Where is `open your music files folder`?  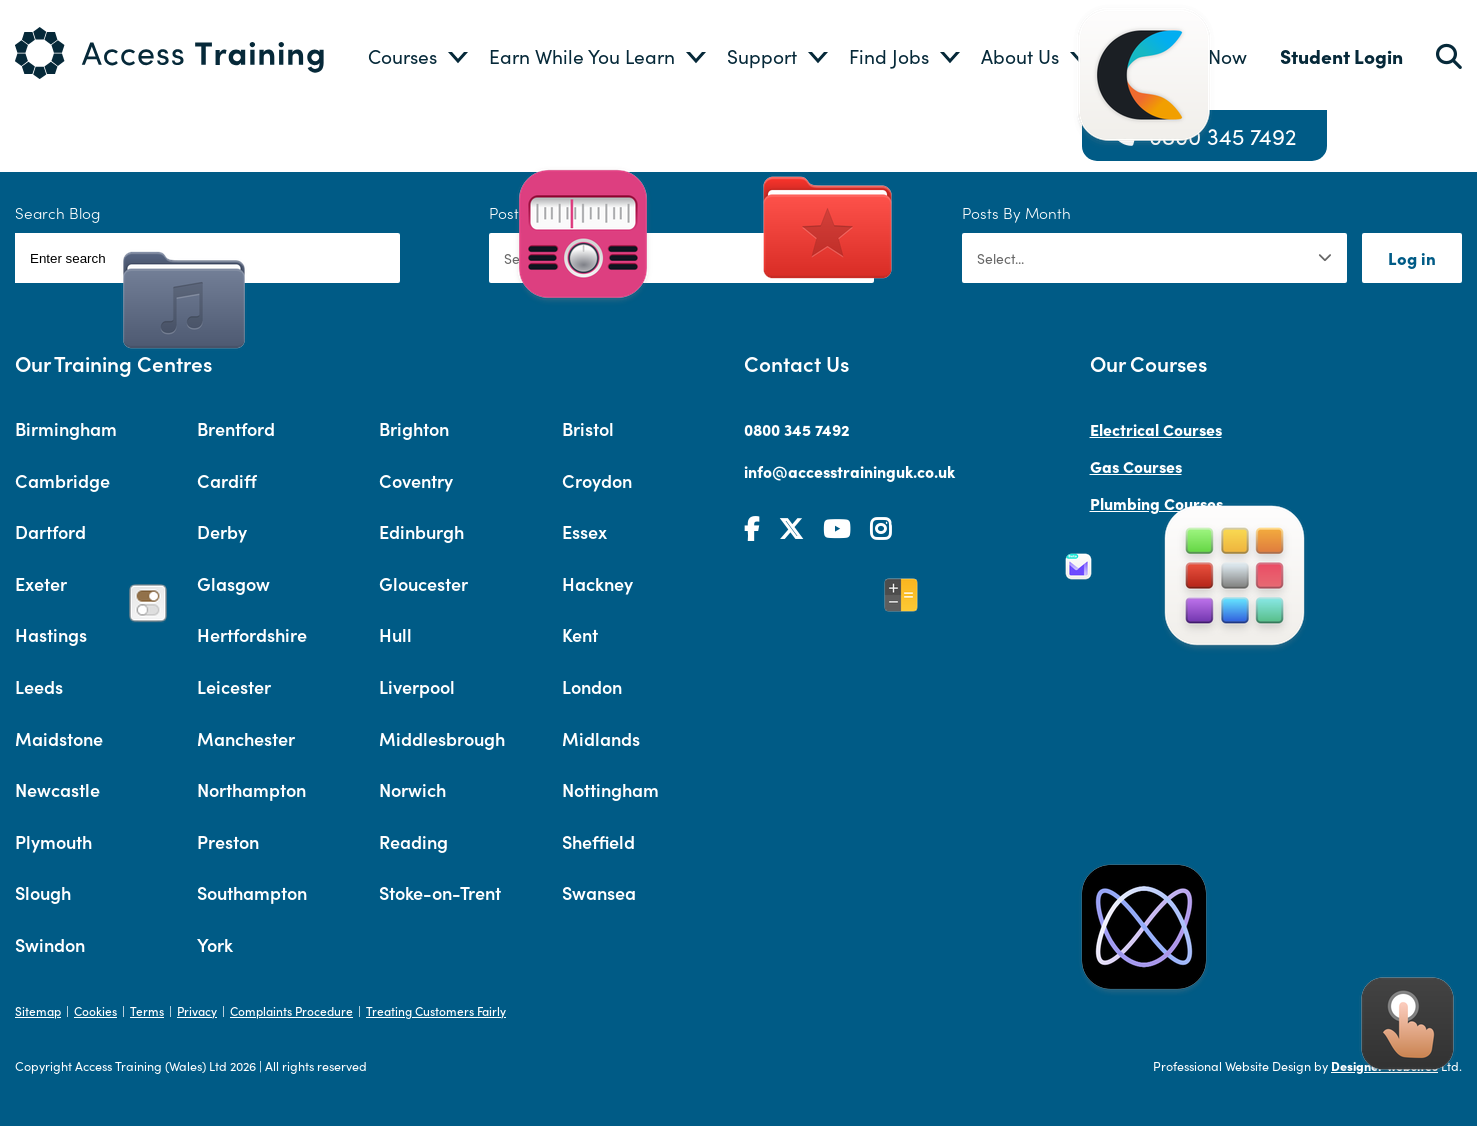
open your music files folder is located at coordinates (184, 300).